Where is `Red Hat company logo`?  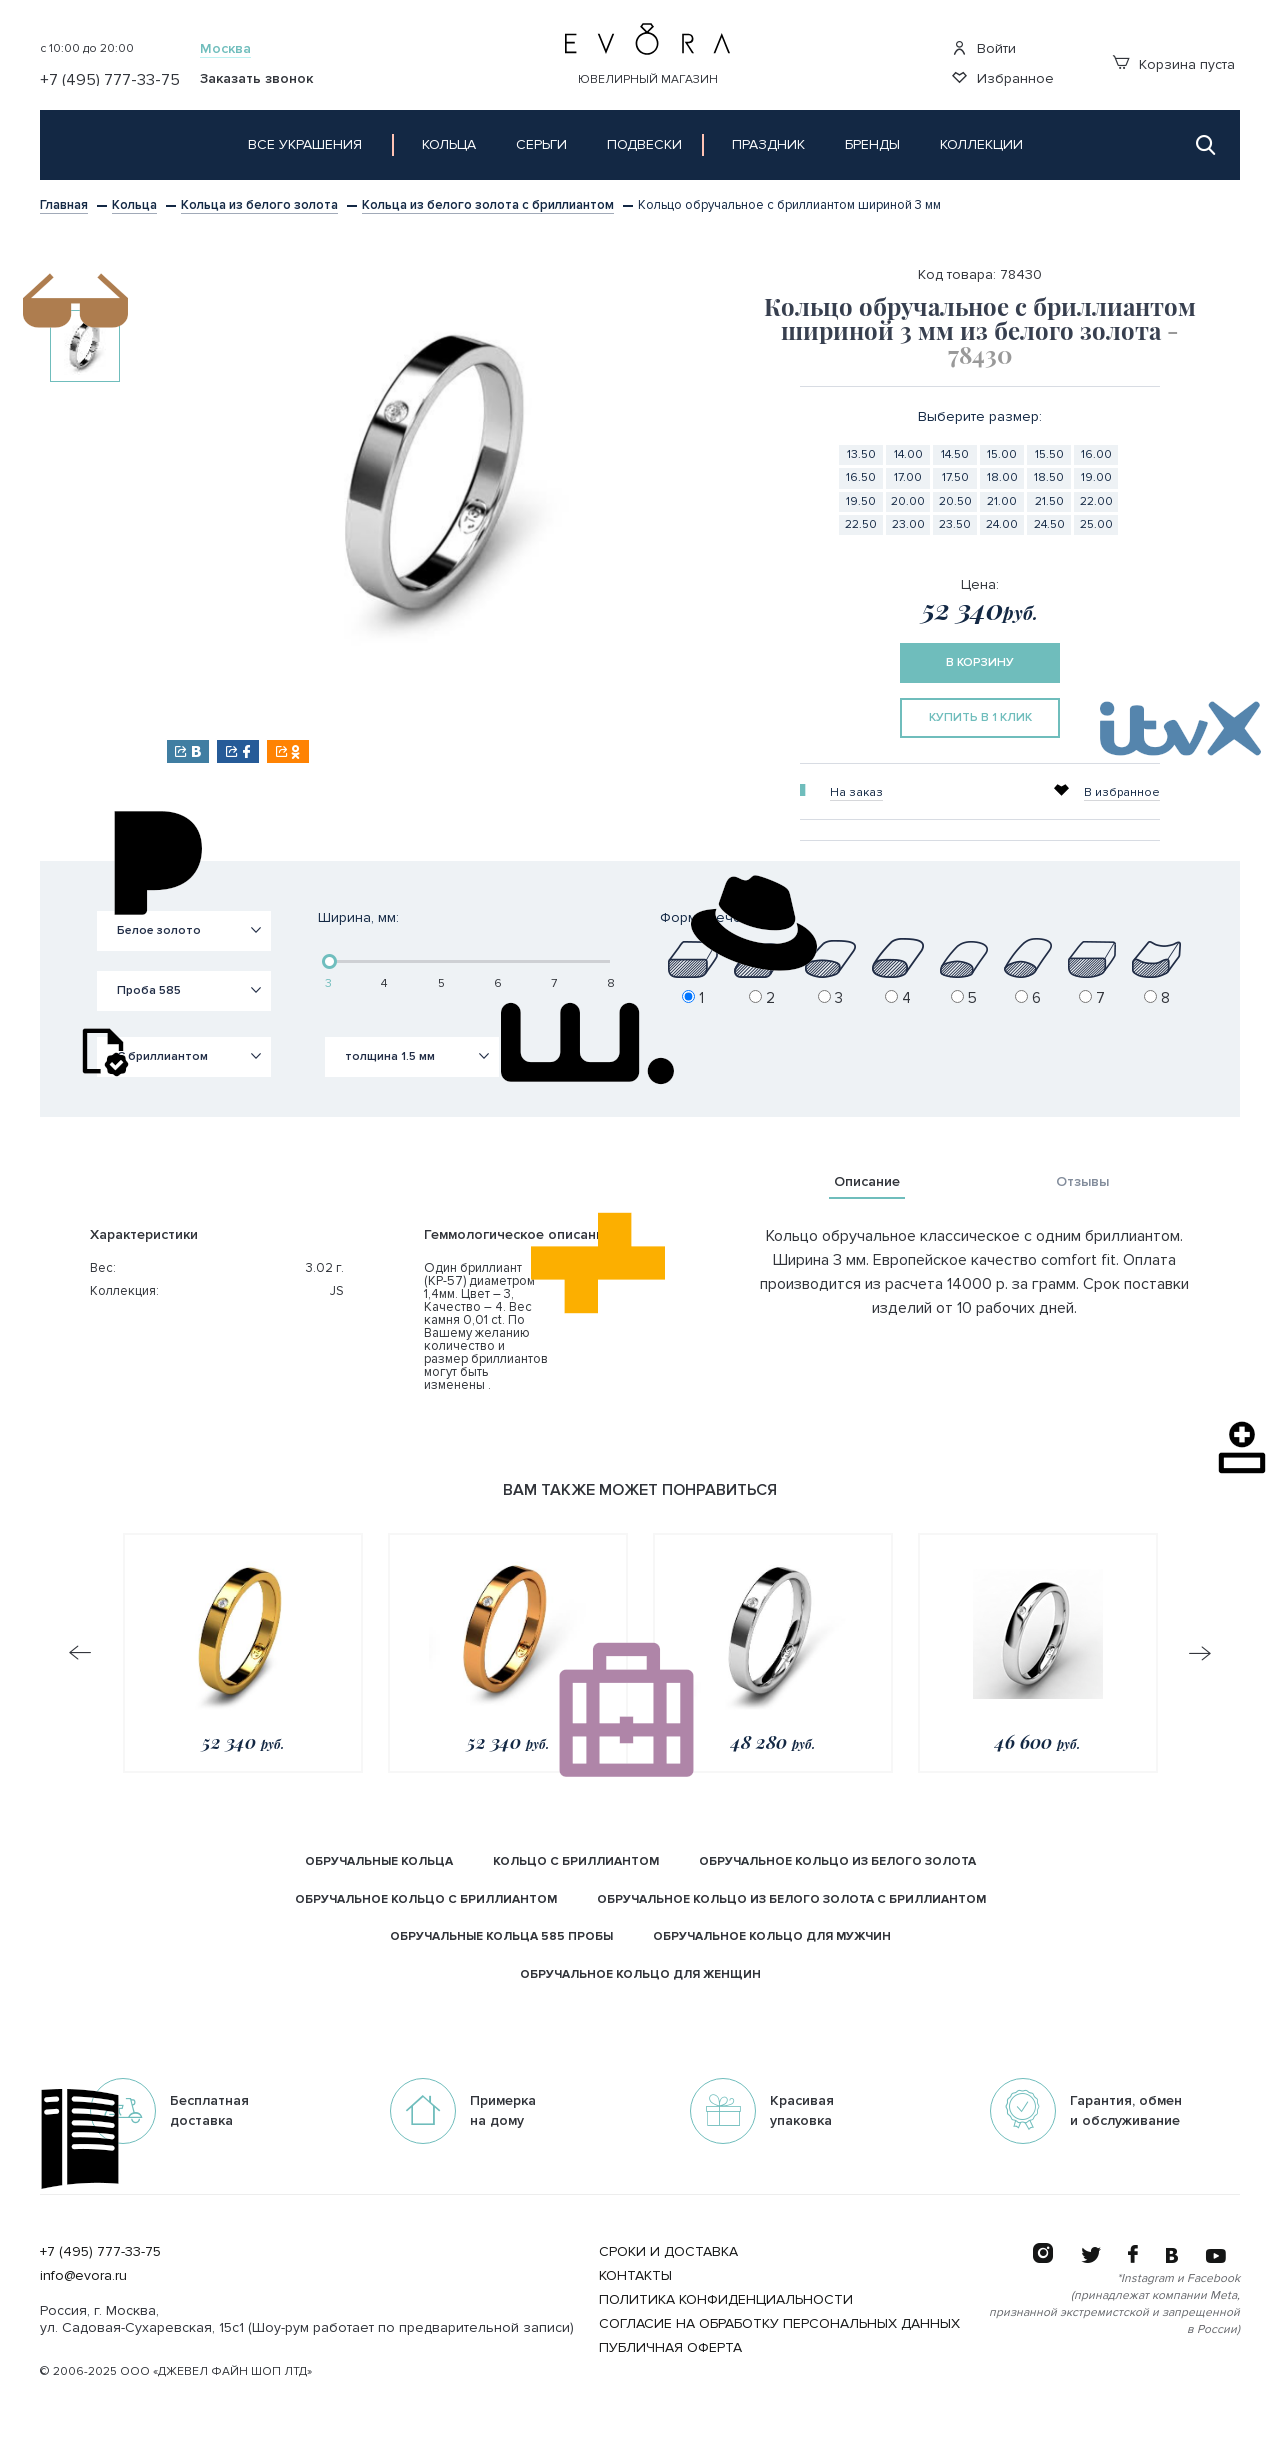 Red Hat company logo is located at coordinates (754, 923).